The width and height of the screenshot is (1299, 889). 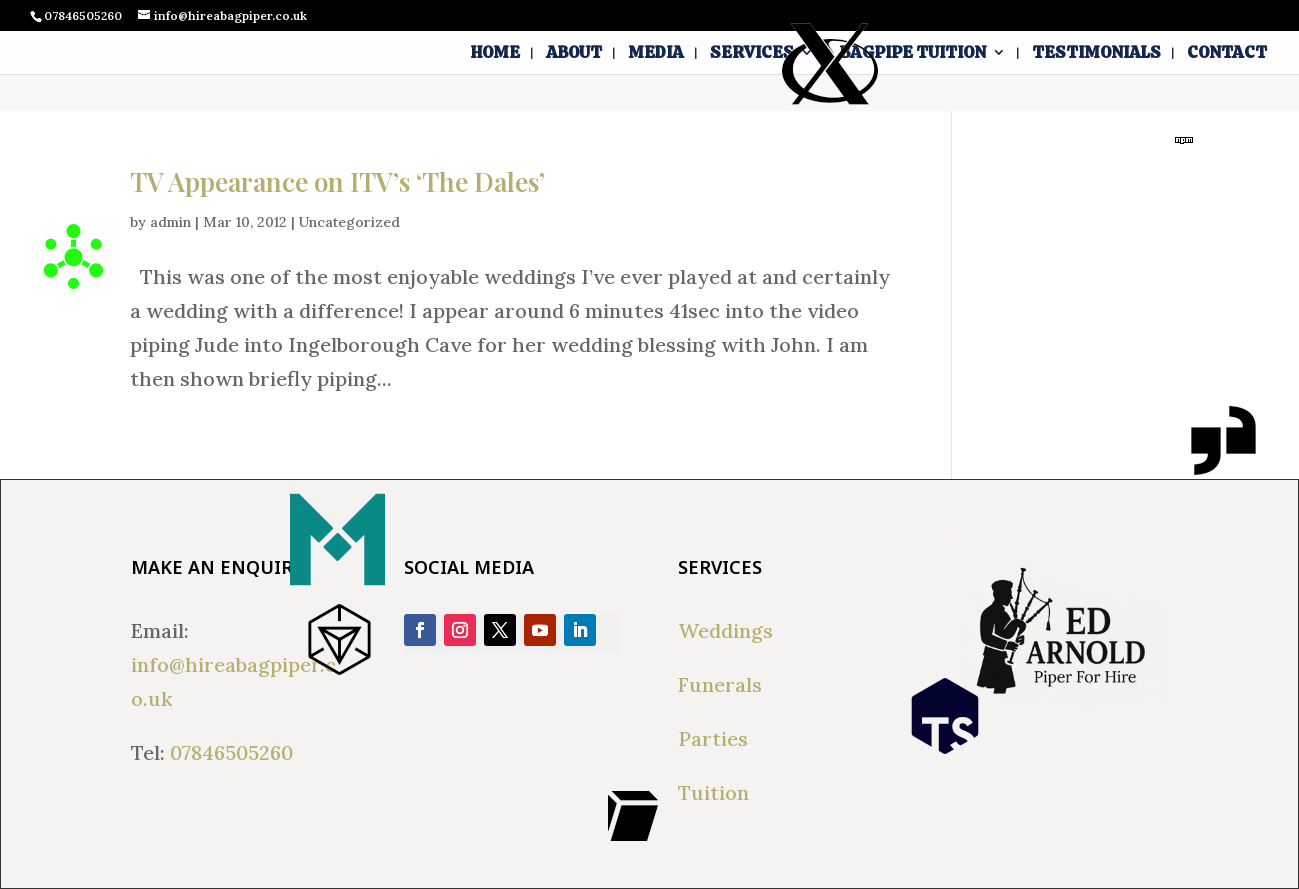 What do you see at coordinates (73, 256) in the screenshot?
I see `google cloud pub/sub service logo` at bounding box center [73, 256].